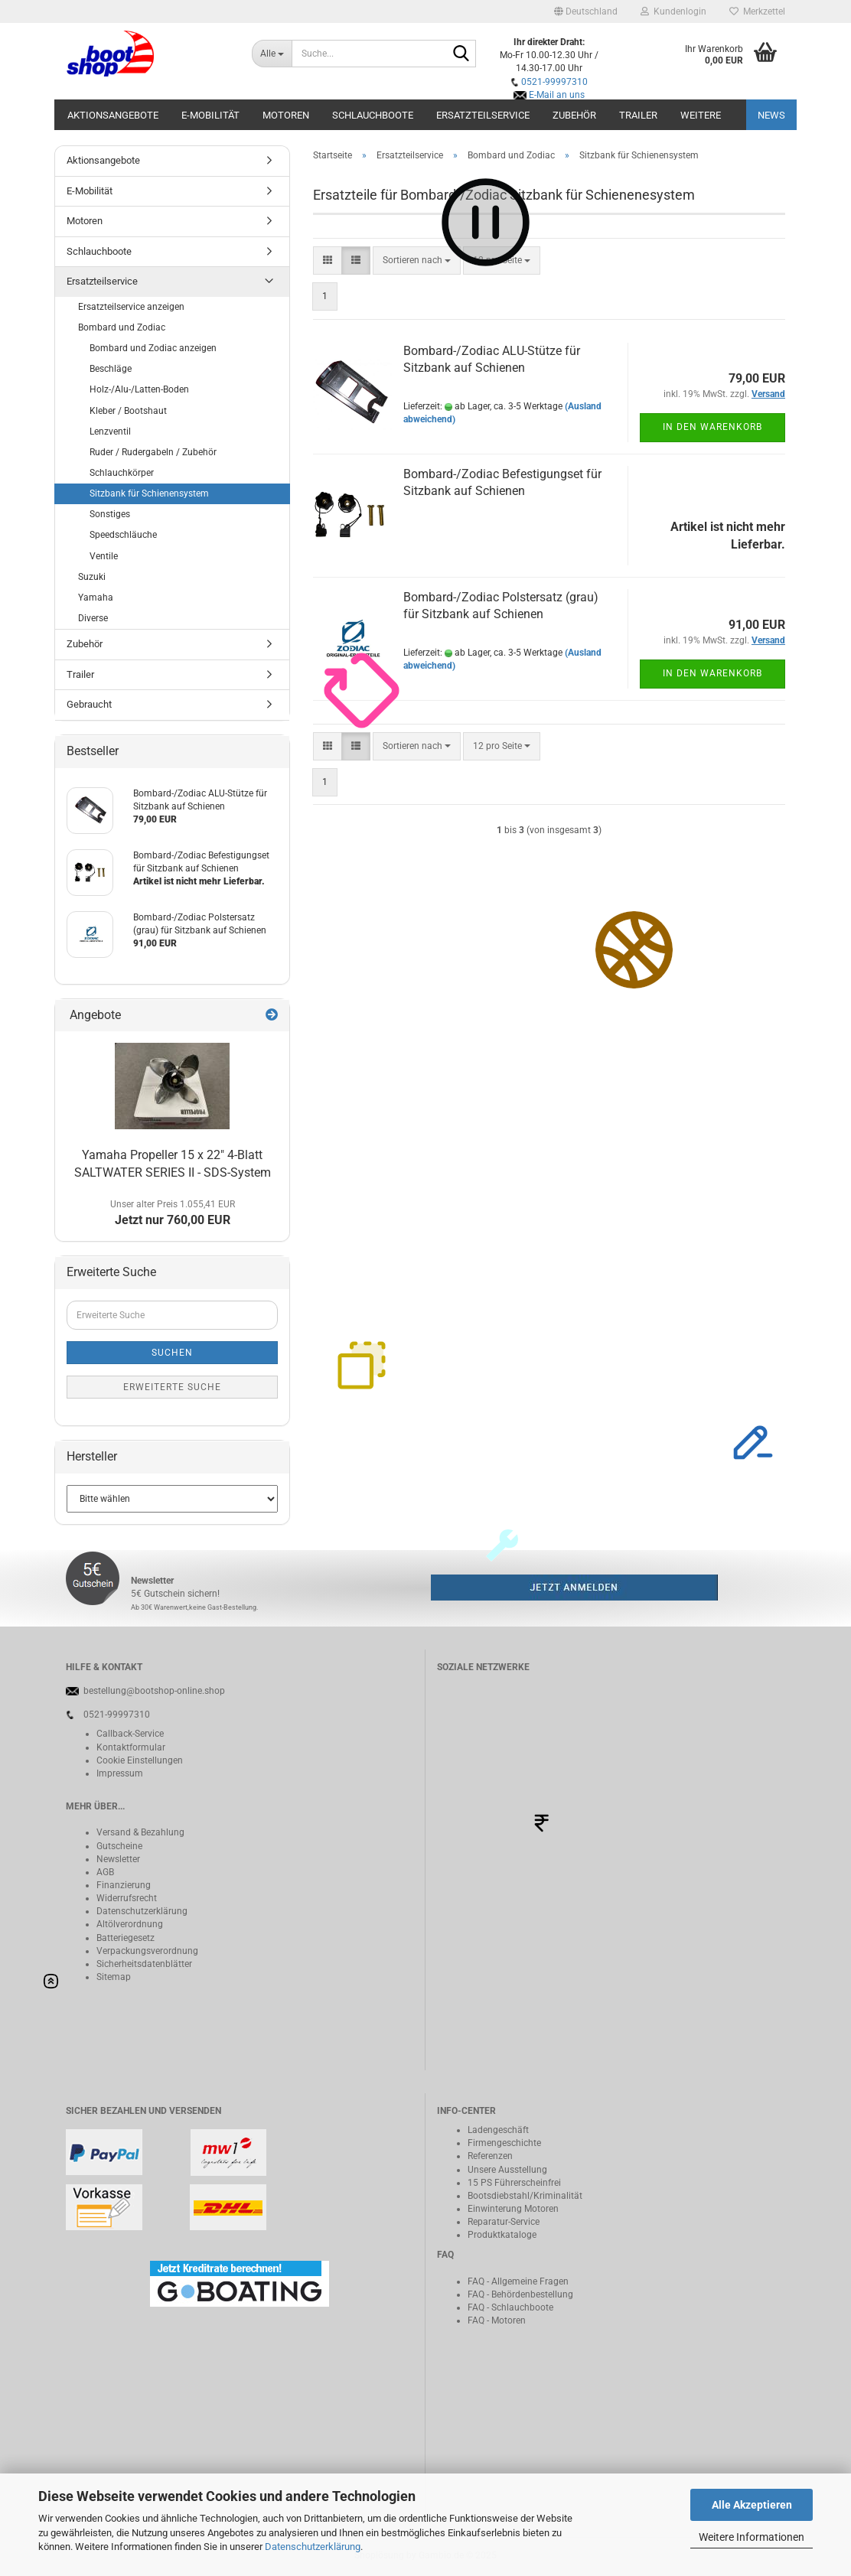  What do you see at coordinates (751, 1441) in the screenshot?
I see `remove editing capabilities` at bounding box center [751, 1441].